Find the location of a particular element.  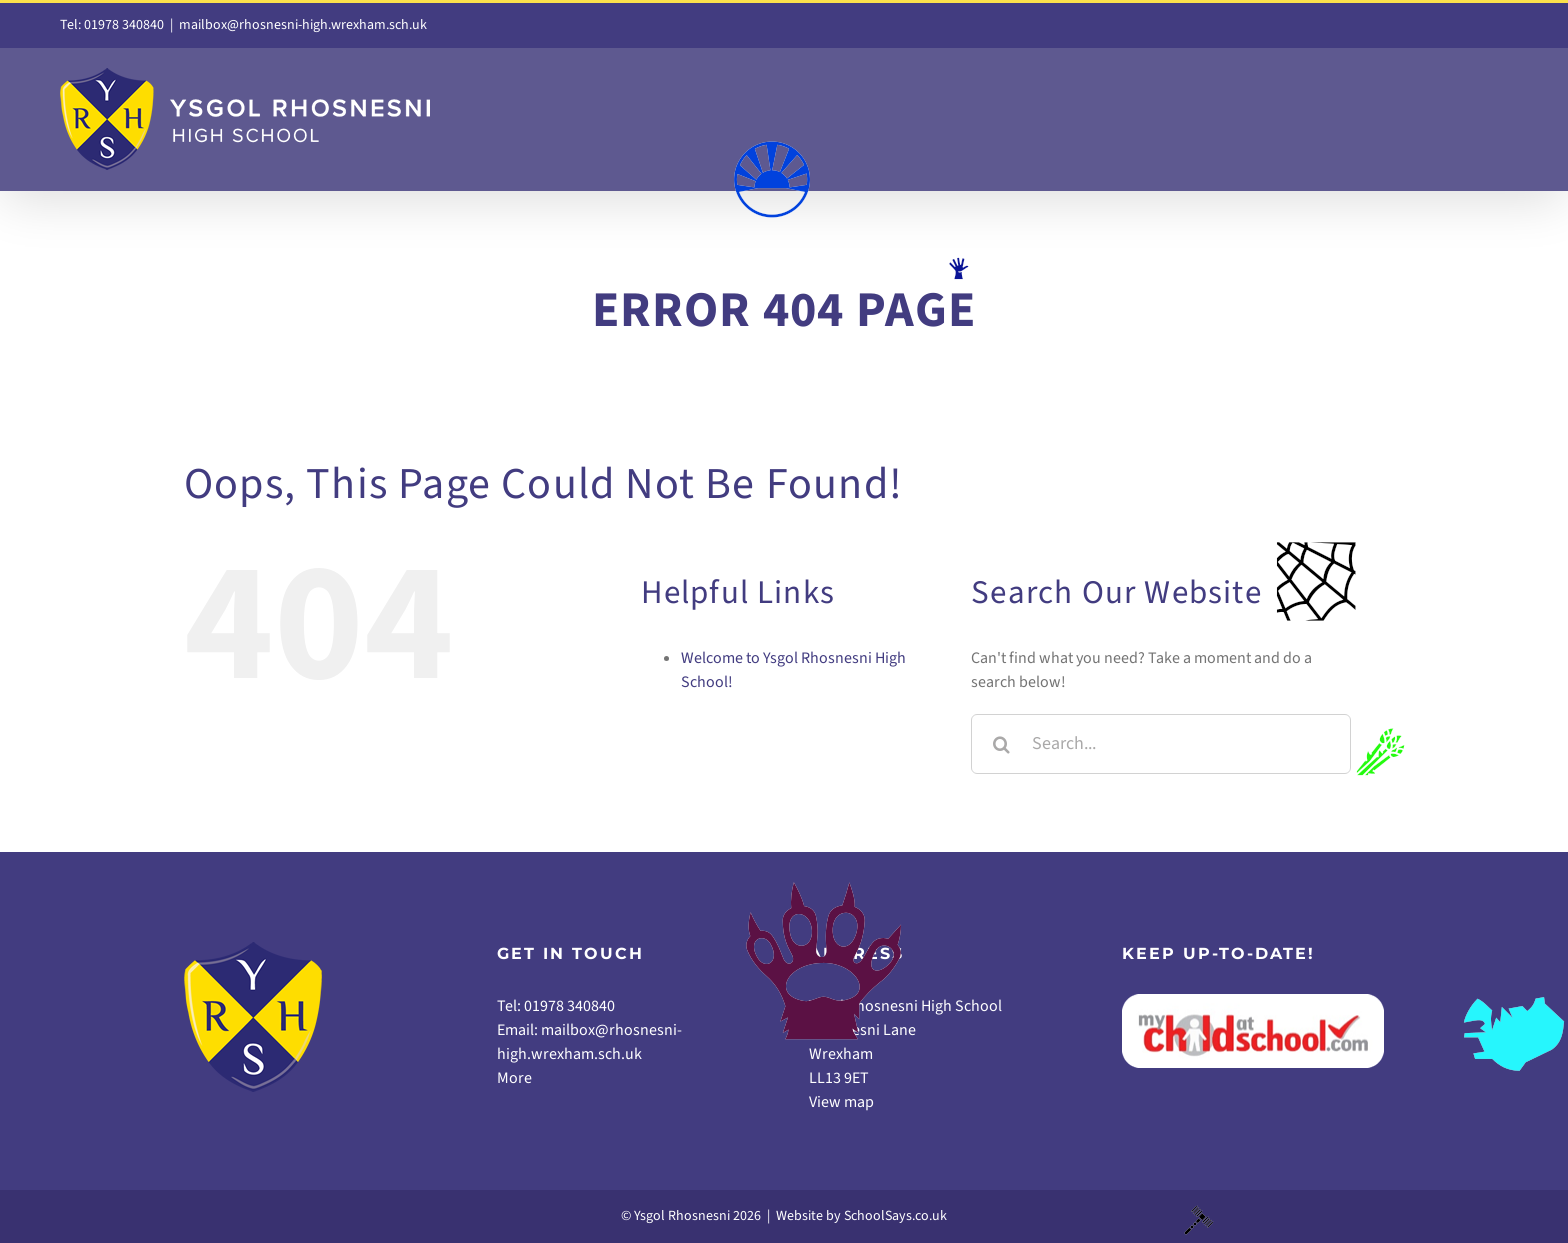

access pet-related features or settings is located at coordinates (824, 959).